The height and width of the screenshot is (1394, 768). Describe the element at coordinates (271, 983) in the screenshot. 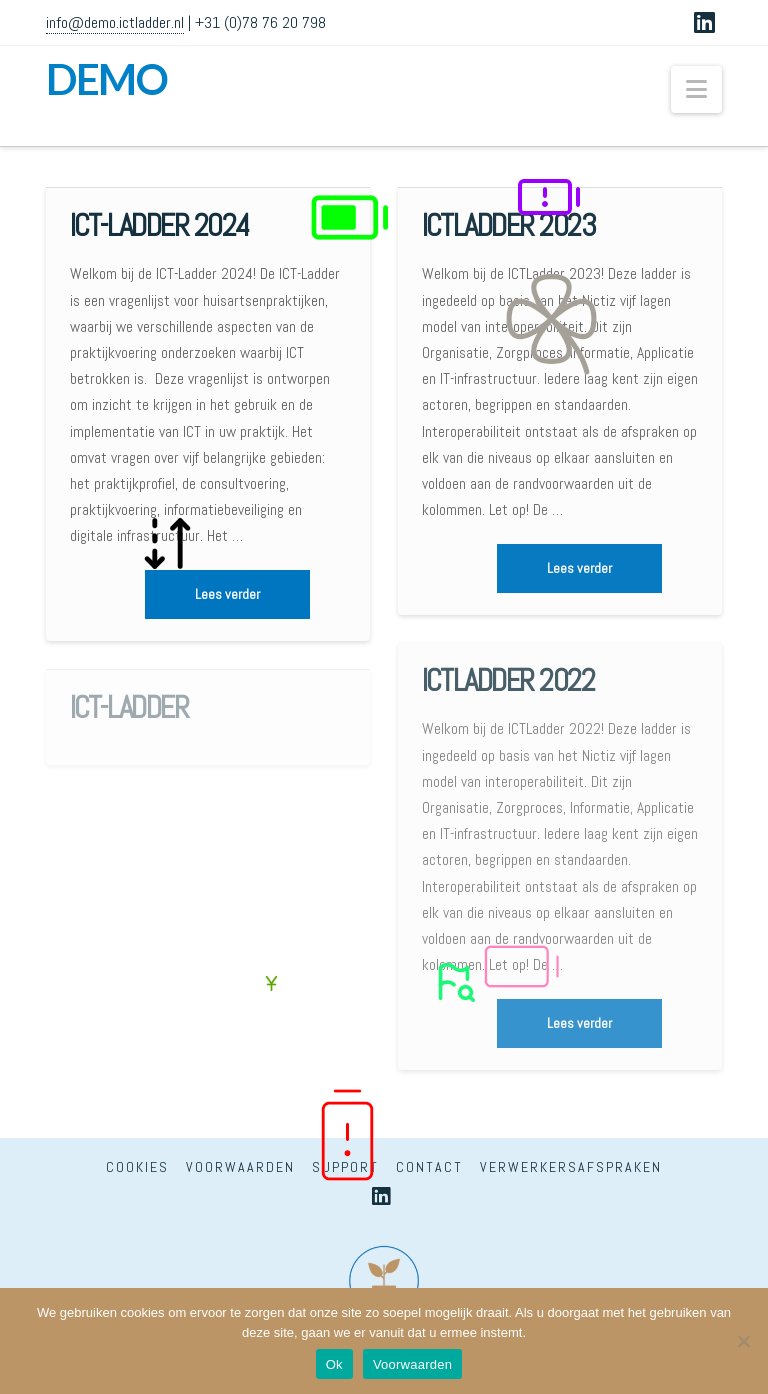

I see `indicates chinese yuan currency` at that location.